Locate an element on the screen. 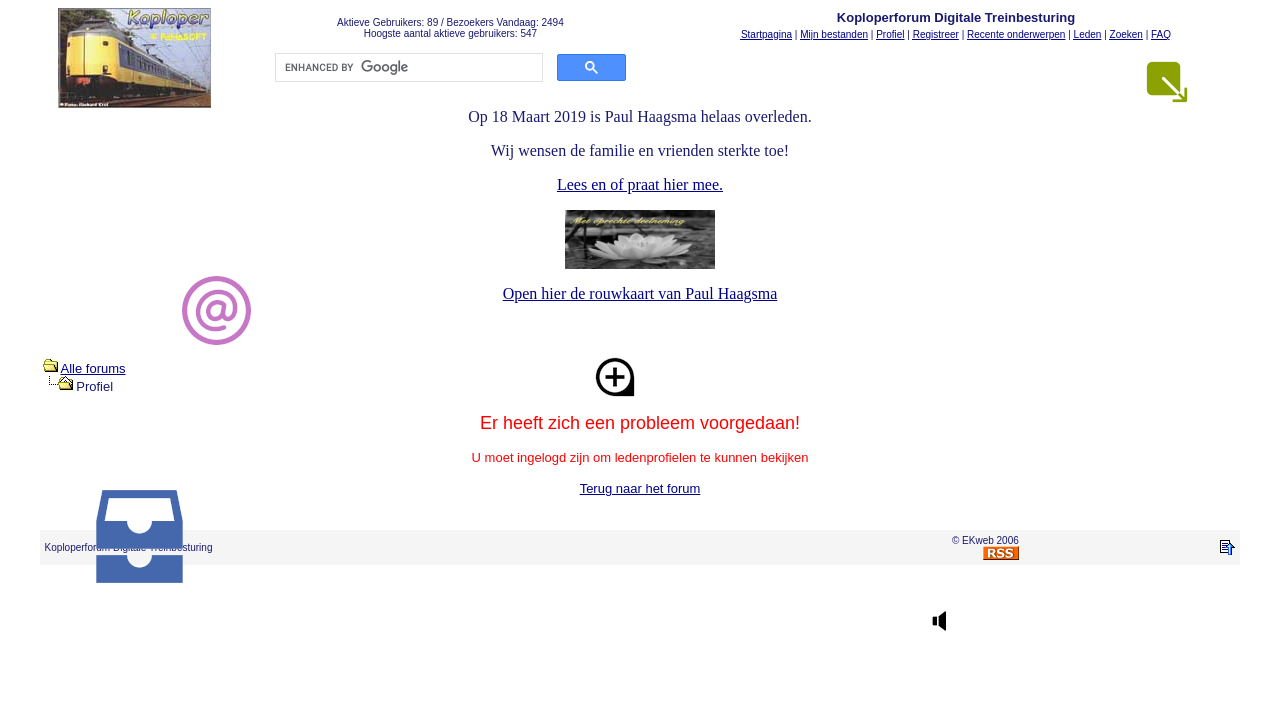 Image resolution: width=1280 pixels, height=720 pixels. resize or scale down an element is located at coordinates (1167, 82).